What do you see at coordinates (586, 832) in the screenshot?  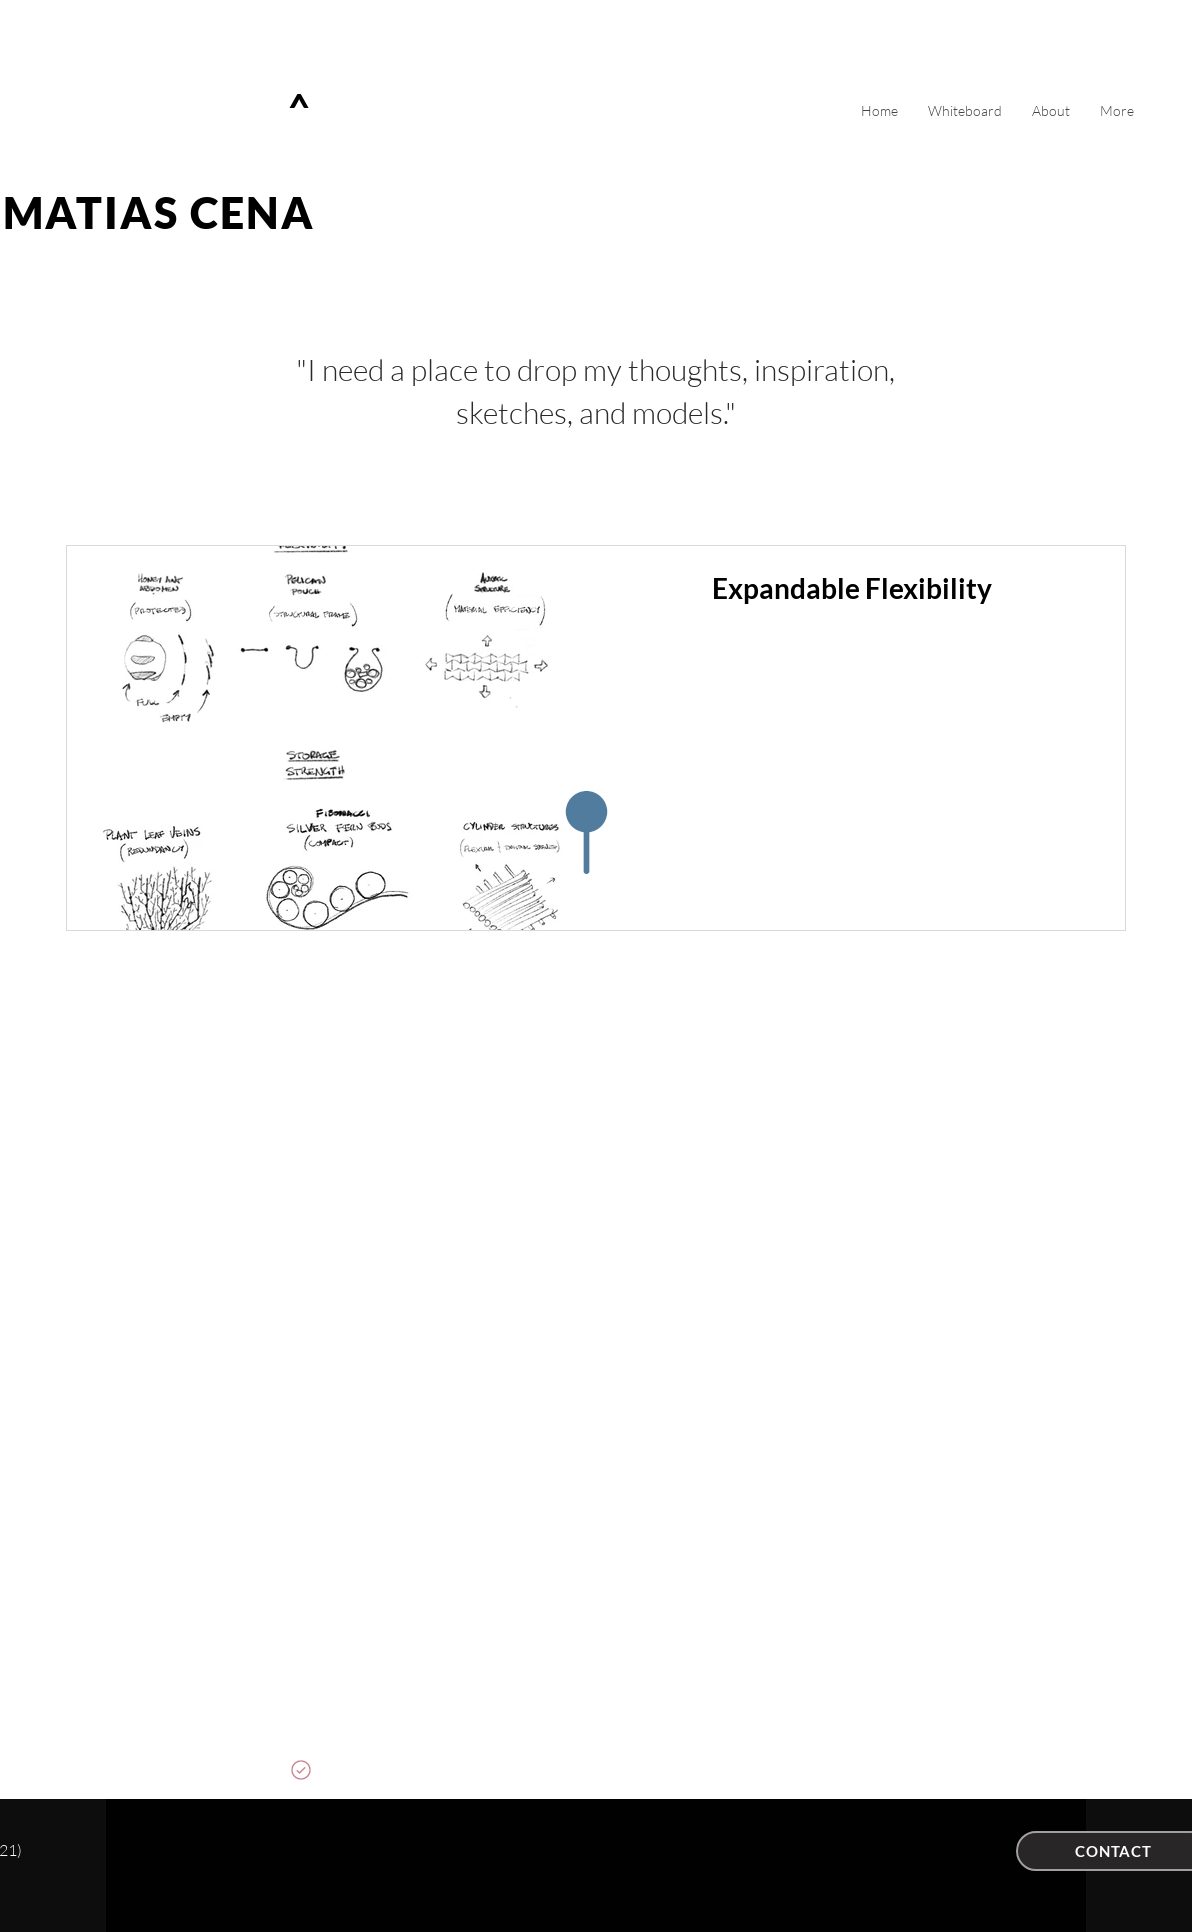 I see `mark a location on the map` at bounding box center [586, 832].